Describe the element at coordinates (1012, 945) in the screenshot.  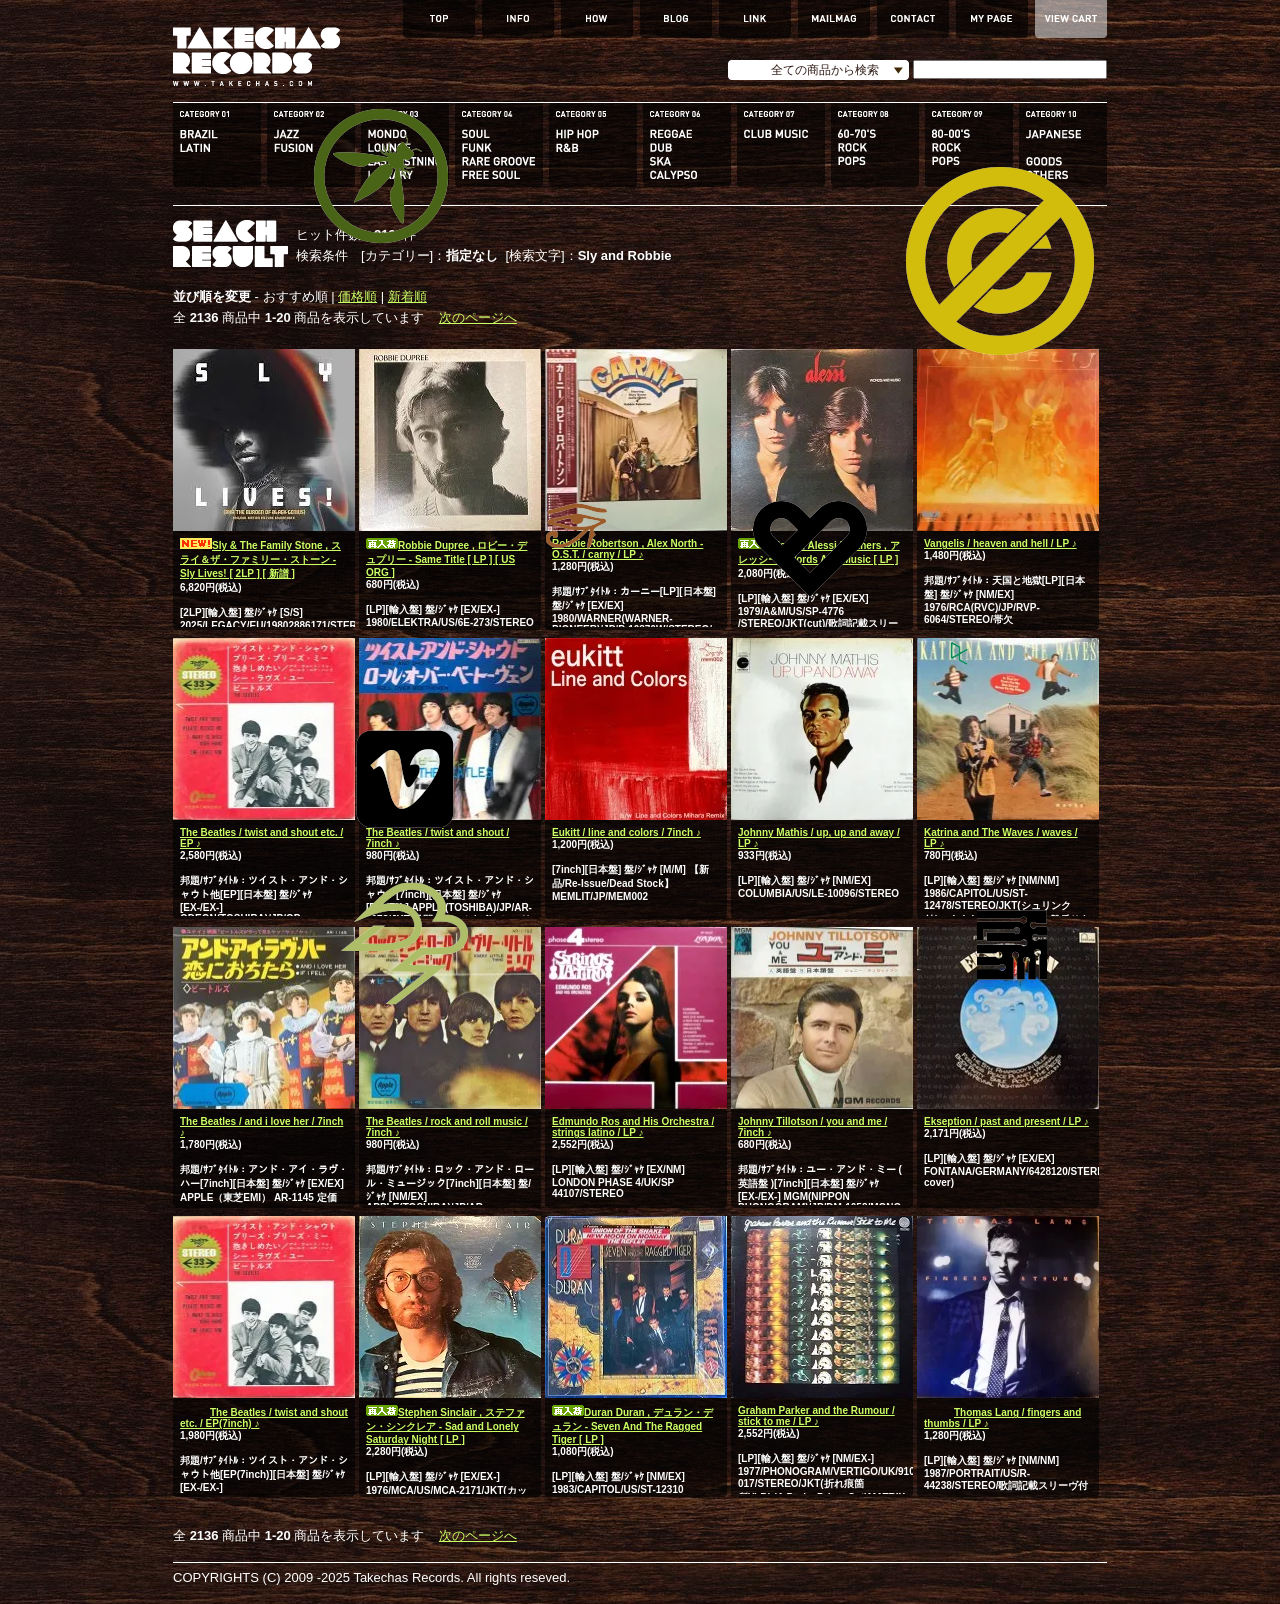
I see `multisim circuit simulation software logo` at that location.